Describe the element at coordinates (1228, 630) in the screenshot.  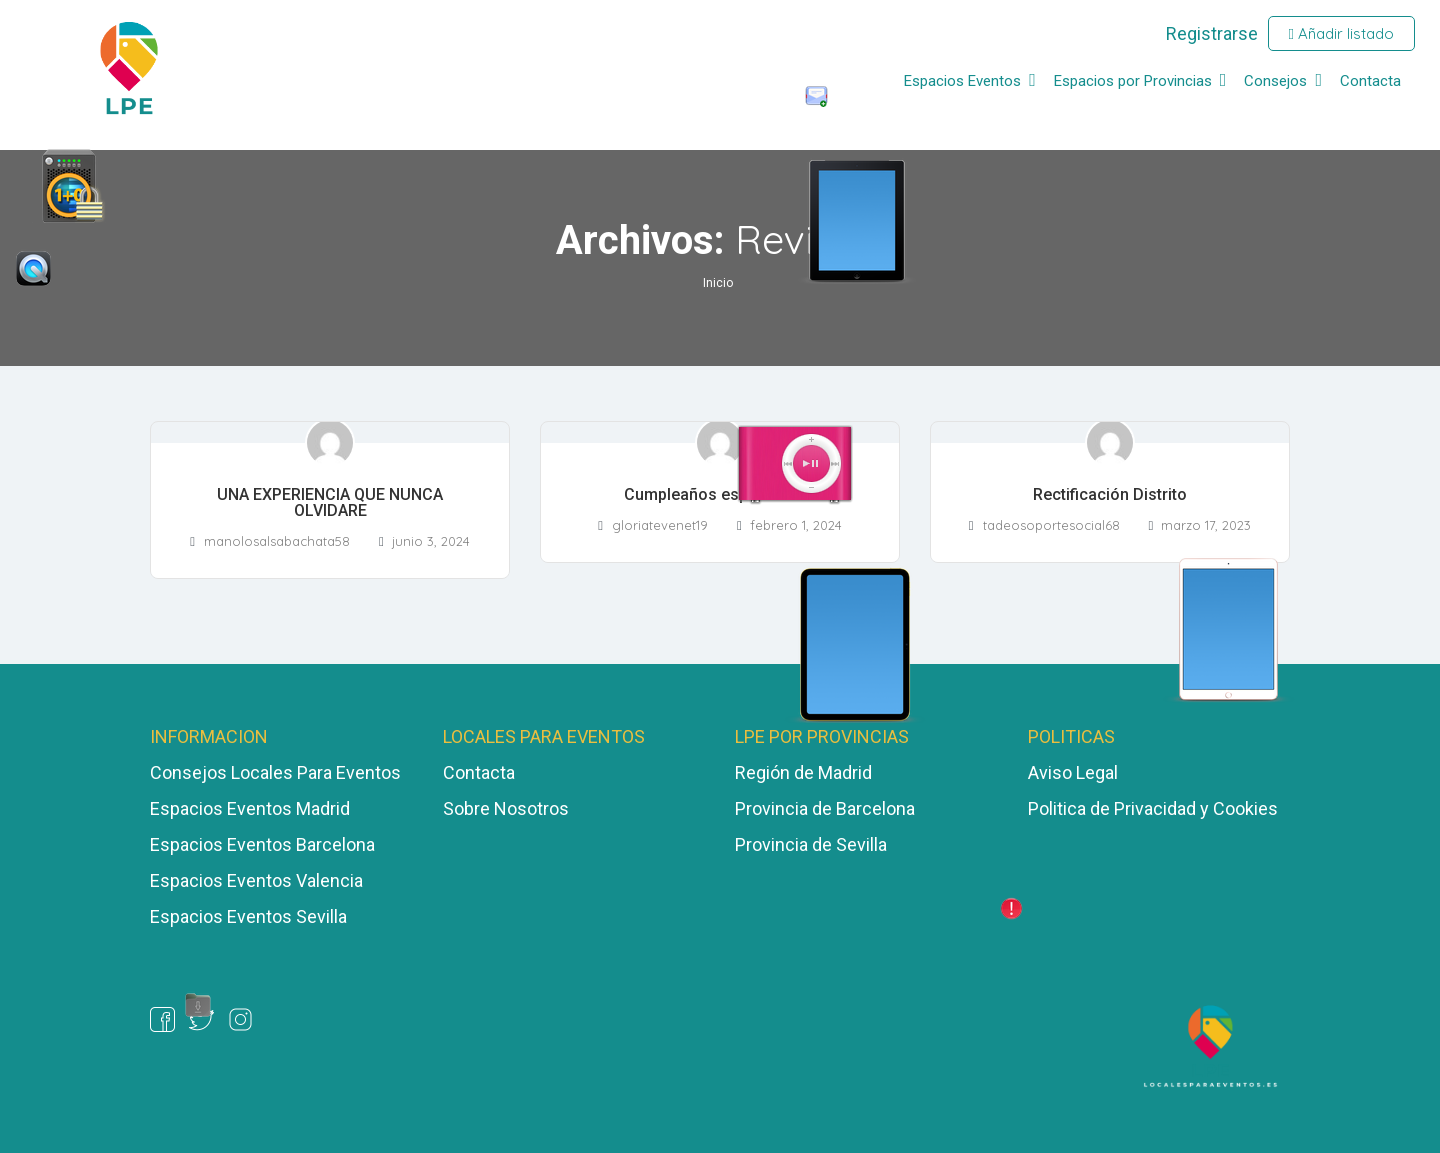
I see `connected iPad Pro device` at that location.